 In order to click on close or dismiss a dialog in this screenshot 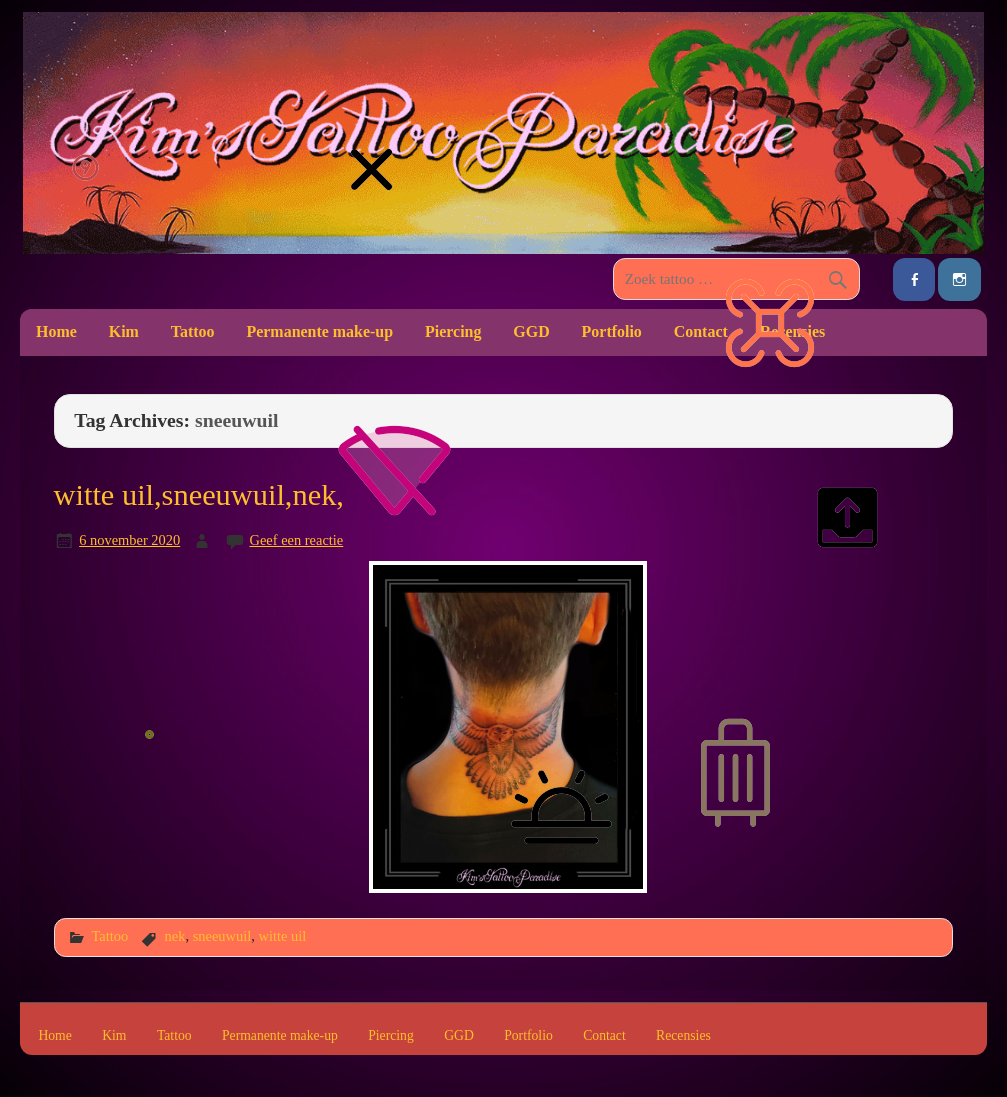, I will do `click(371, 169)`.